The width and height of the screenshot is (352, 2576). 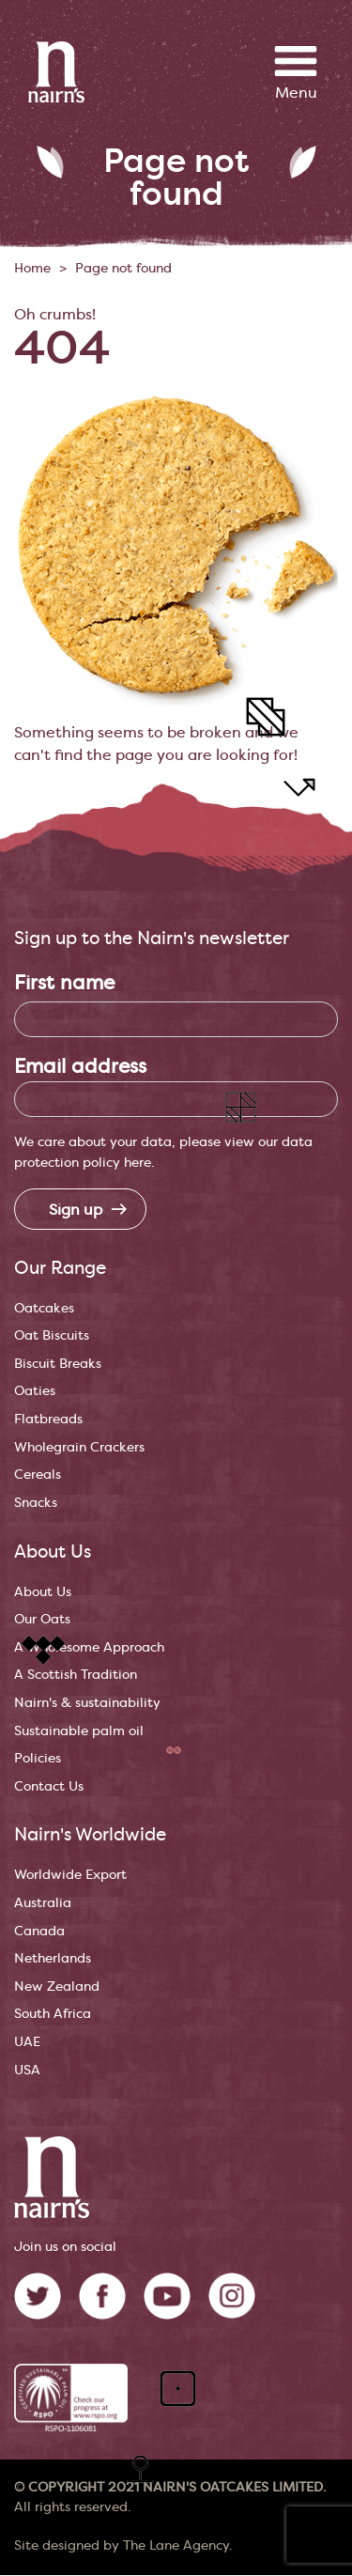 What do you see at coordinates (140, 2469) in the screenshot?
I see `mark a location on the map` at bounding box center [140, 2469].